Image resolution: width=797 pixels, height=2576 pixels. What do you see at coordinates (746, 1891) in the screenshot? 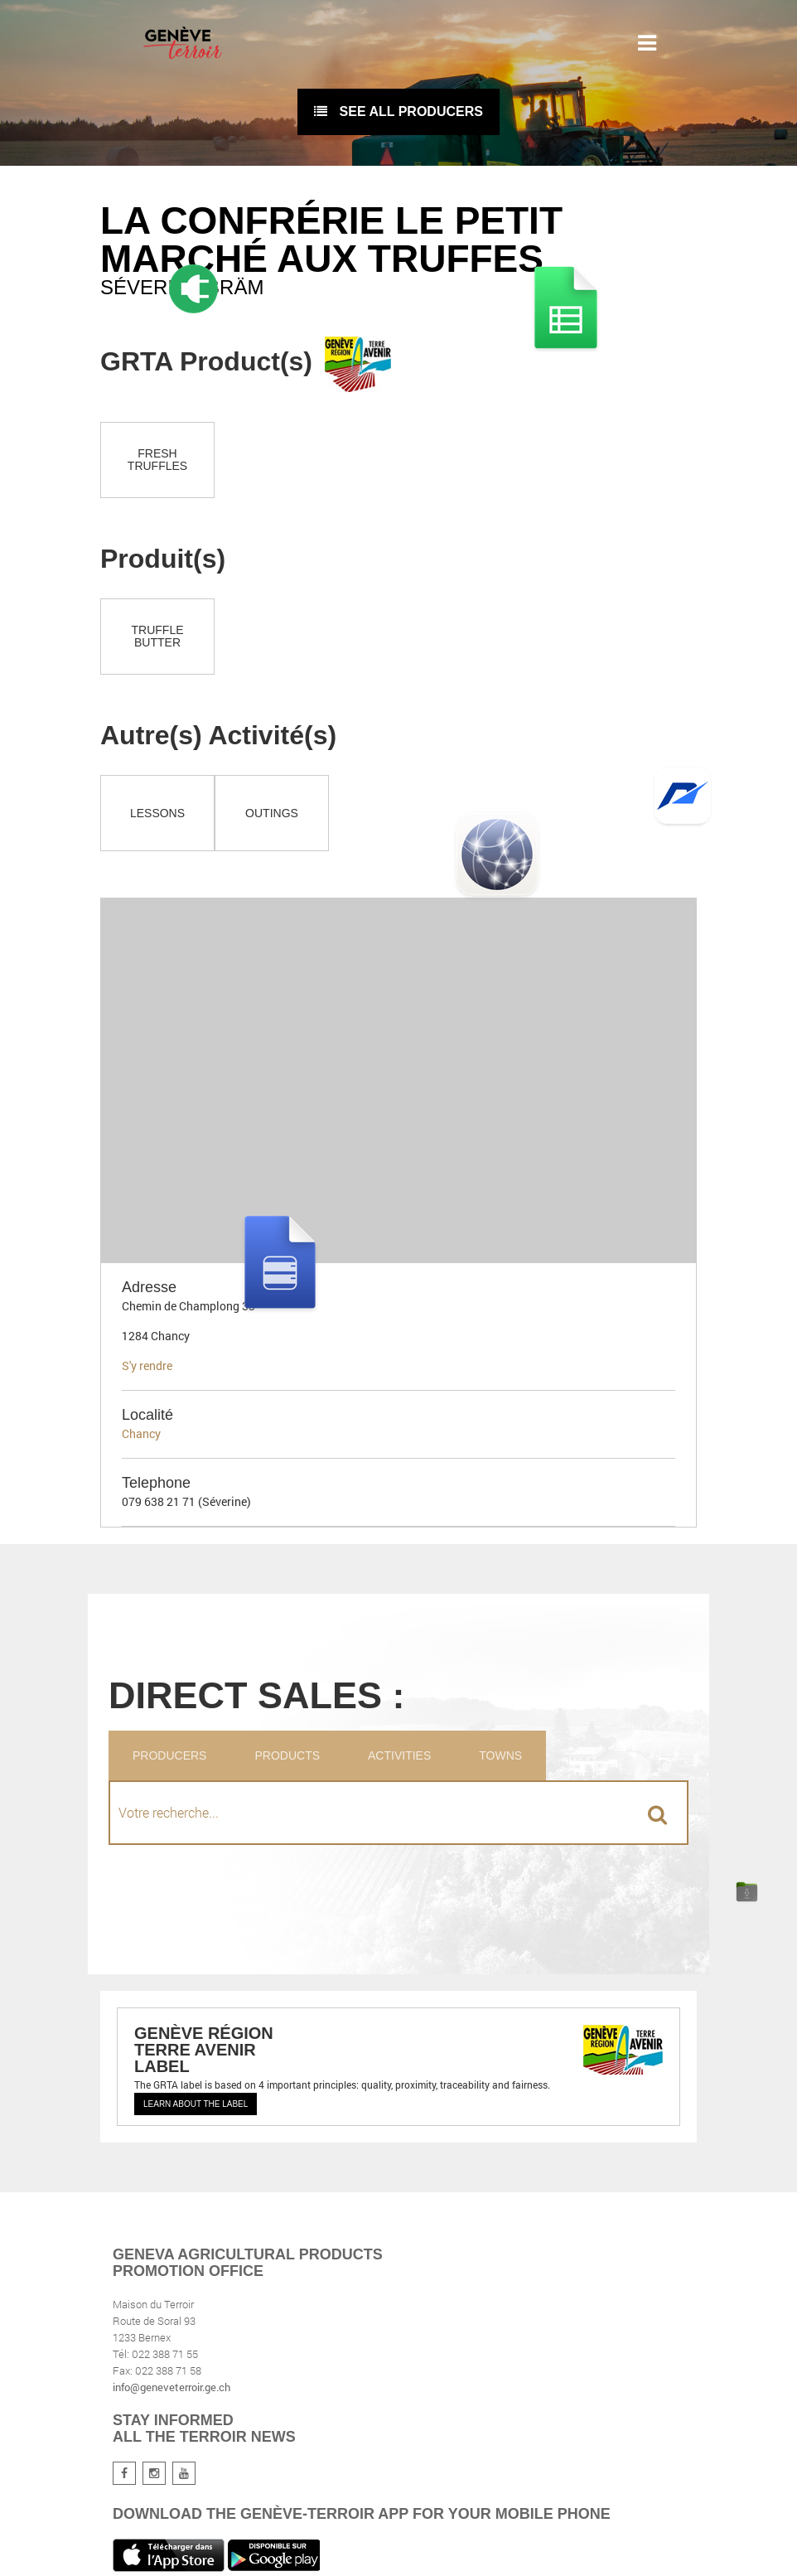
I see `open your downloads folder` at bounding box center [746, 1891].